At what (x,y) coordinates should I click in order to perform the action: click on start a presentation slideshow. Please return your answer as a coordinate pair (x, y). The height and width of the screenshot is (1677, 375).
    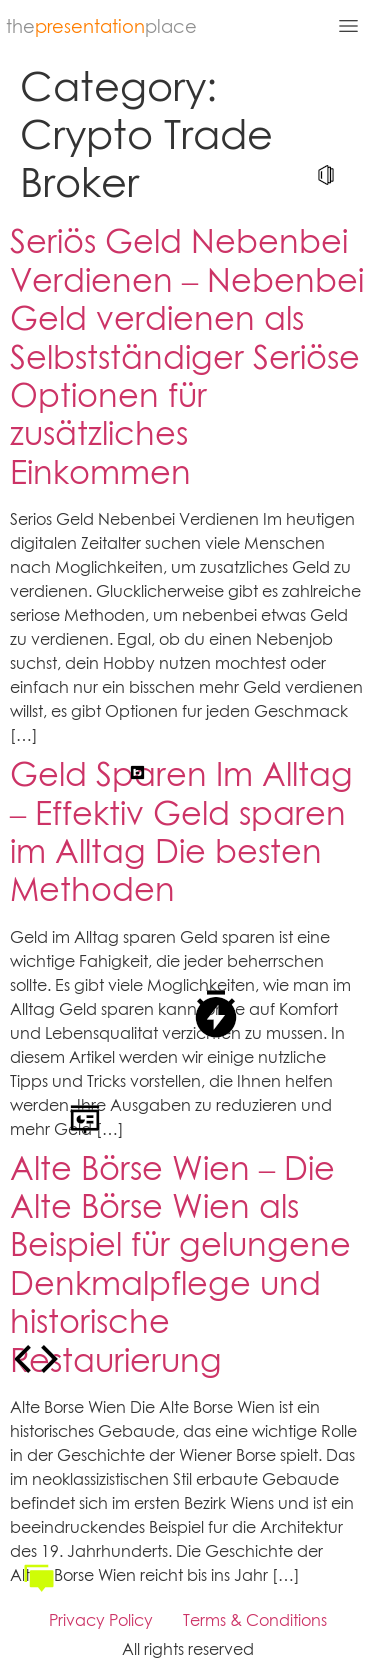
    Looking at the image, I should click on (85, 1118).